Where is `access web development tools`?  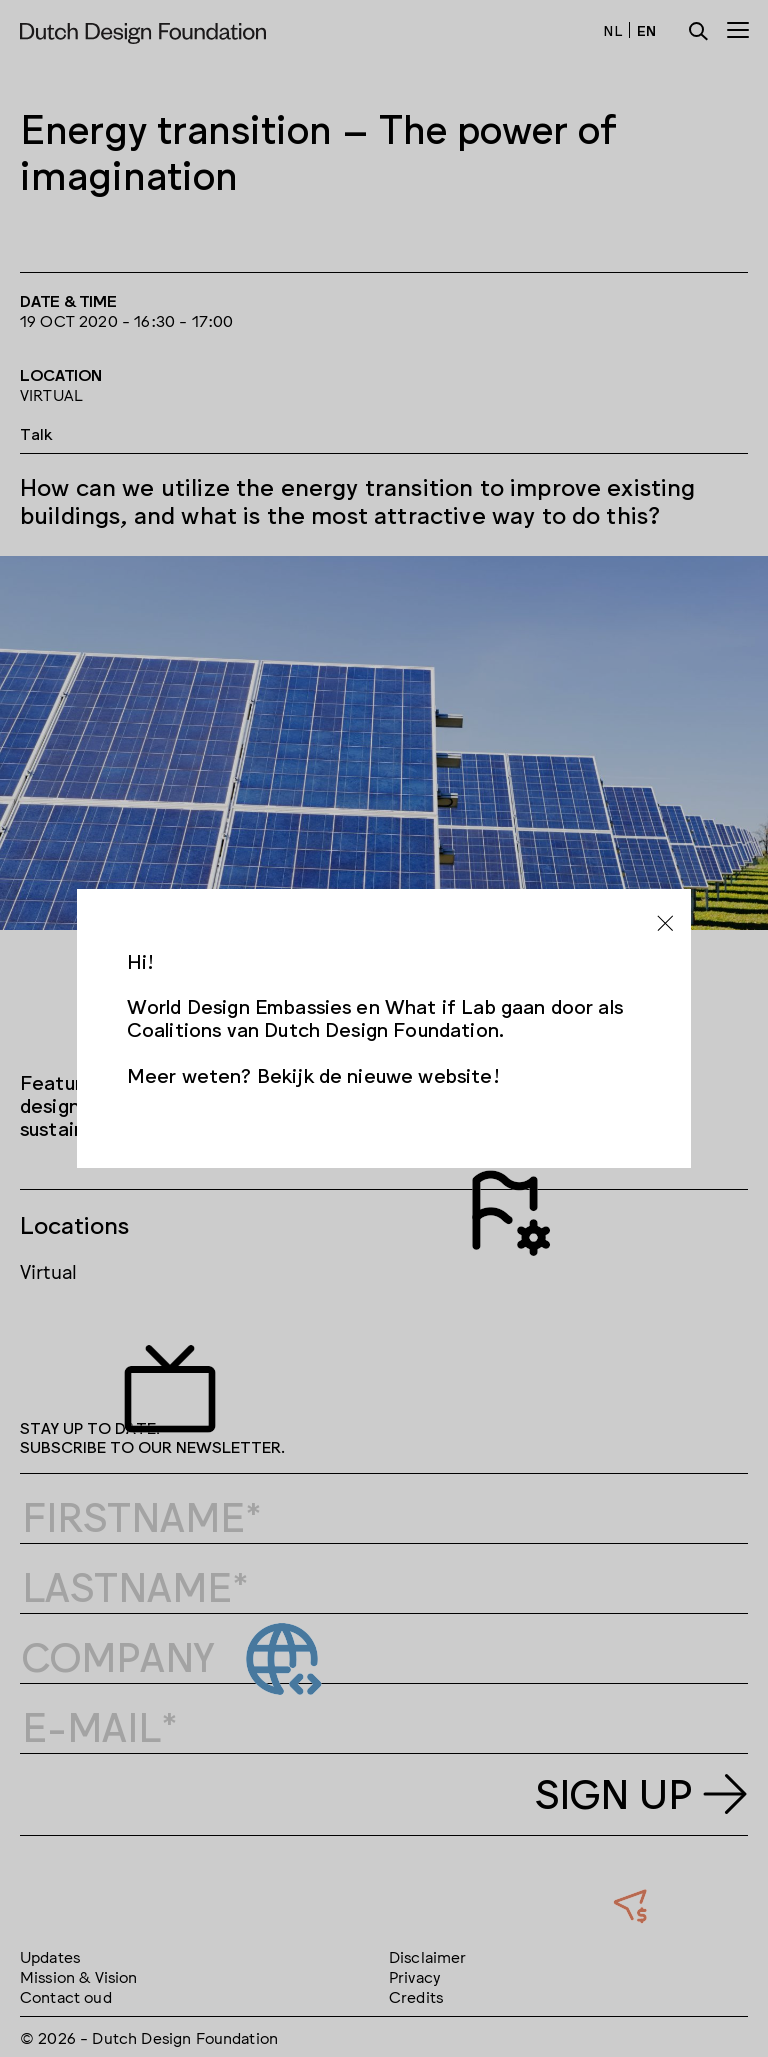
access web development tools is located at coordinates (282, 1659).